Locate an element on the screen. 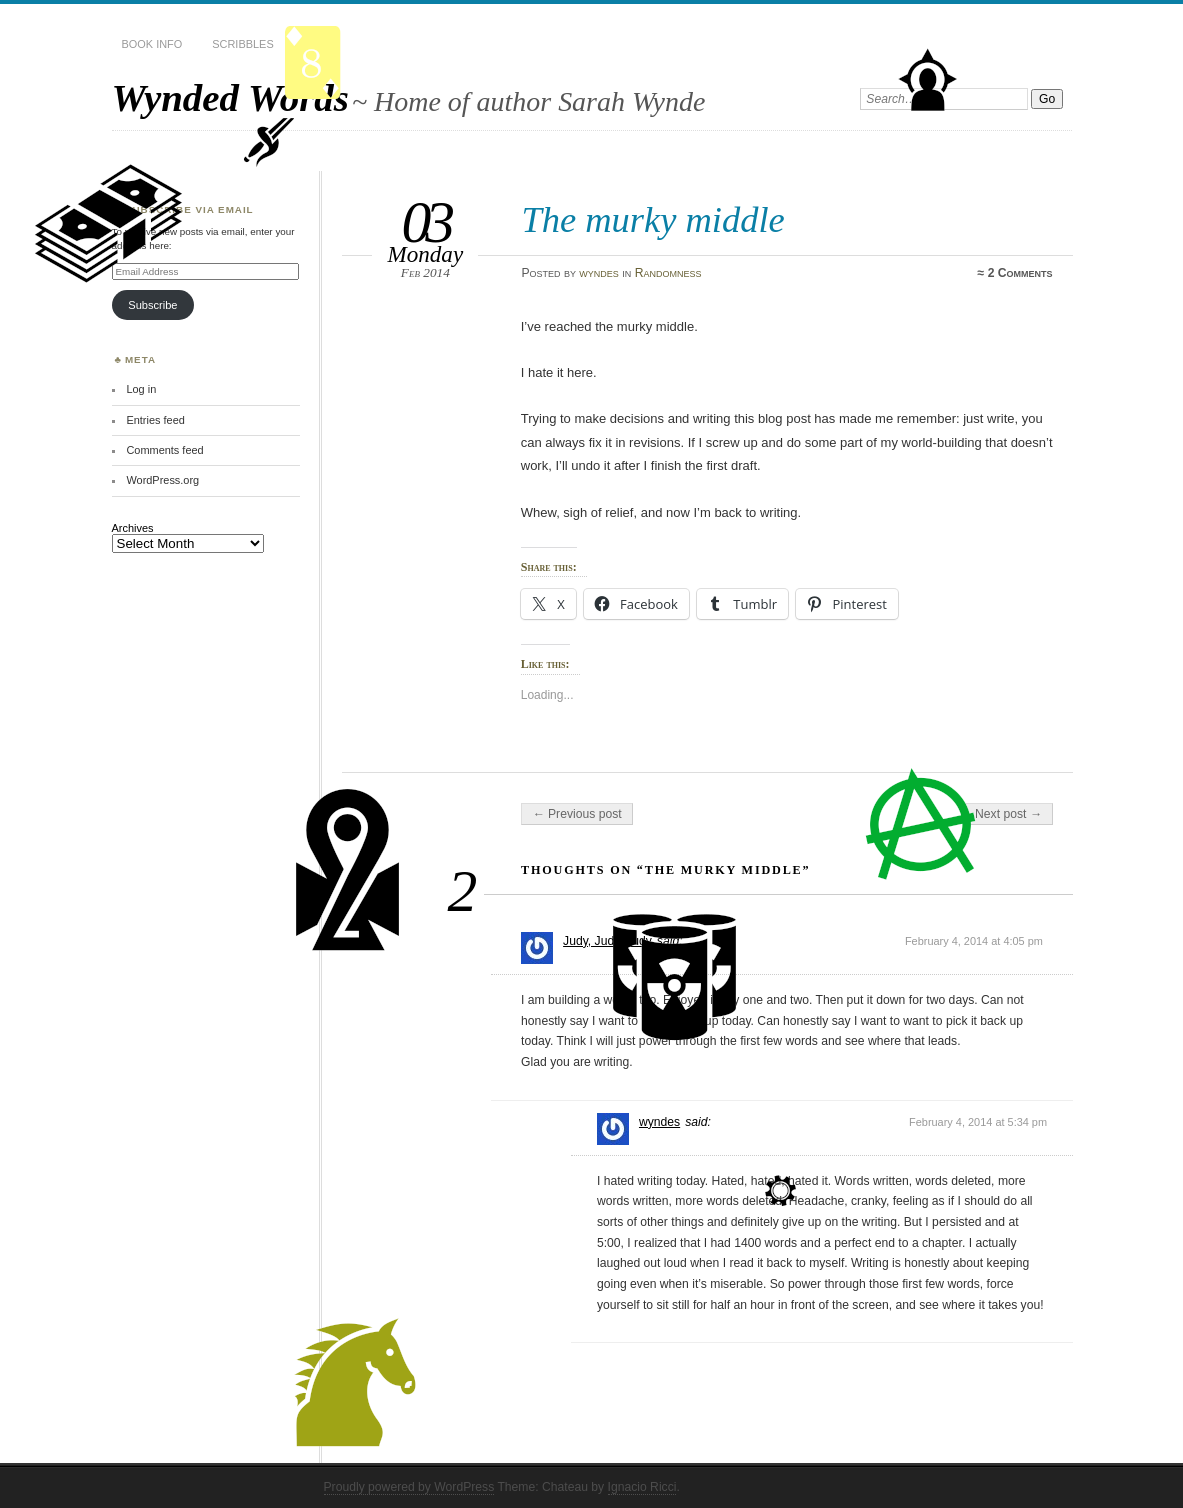 This screenshot has width=1183, height=1508. indicates a holy or divine character class is located at coordinates (927, 79).